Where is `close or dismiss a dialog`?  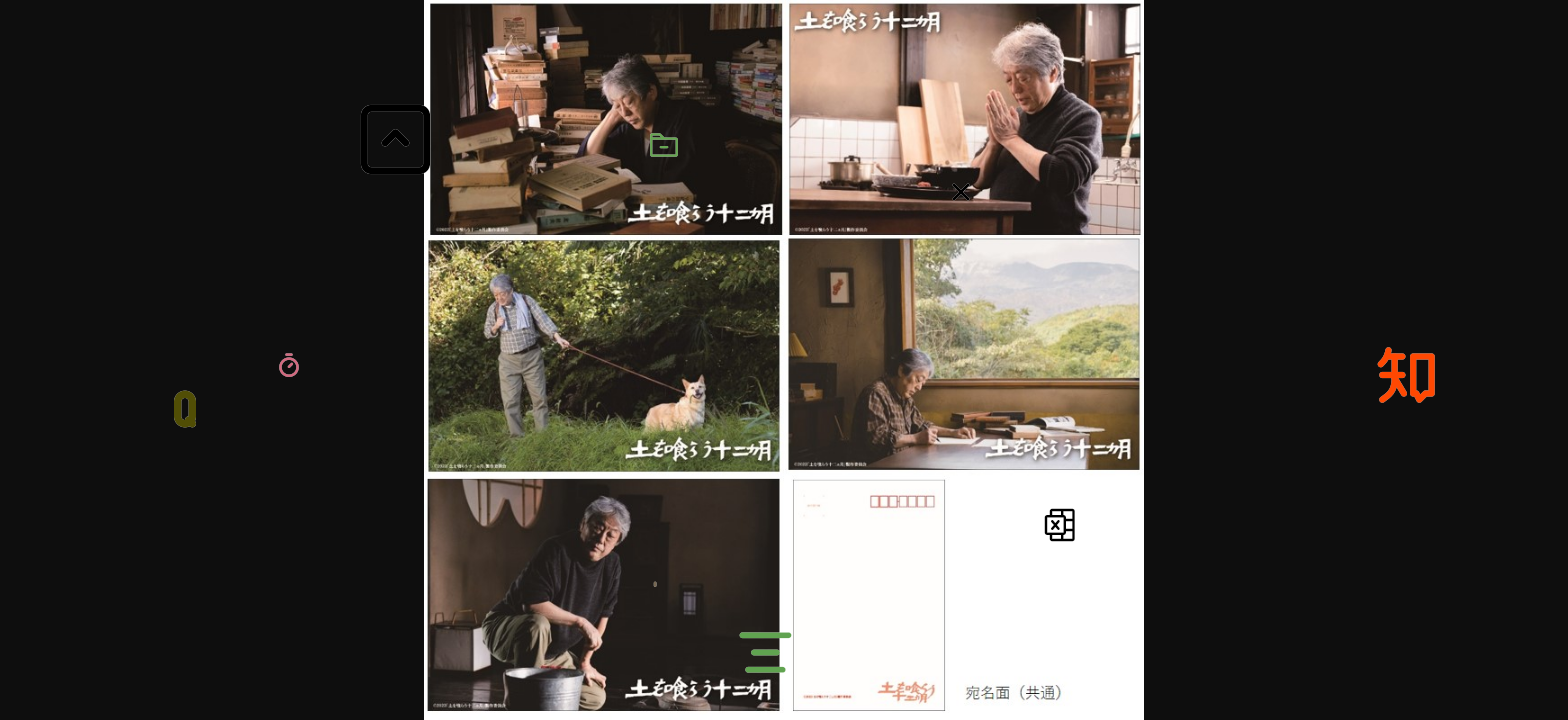
close or dismiss a dialog is located at coordinates (961, 192).